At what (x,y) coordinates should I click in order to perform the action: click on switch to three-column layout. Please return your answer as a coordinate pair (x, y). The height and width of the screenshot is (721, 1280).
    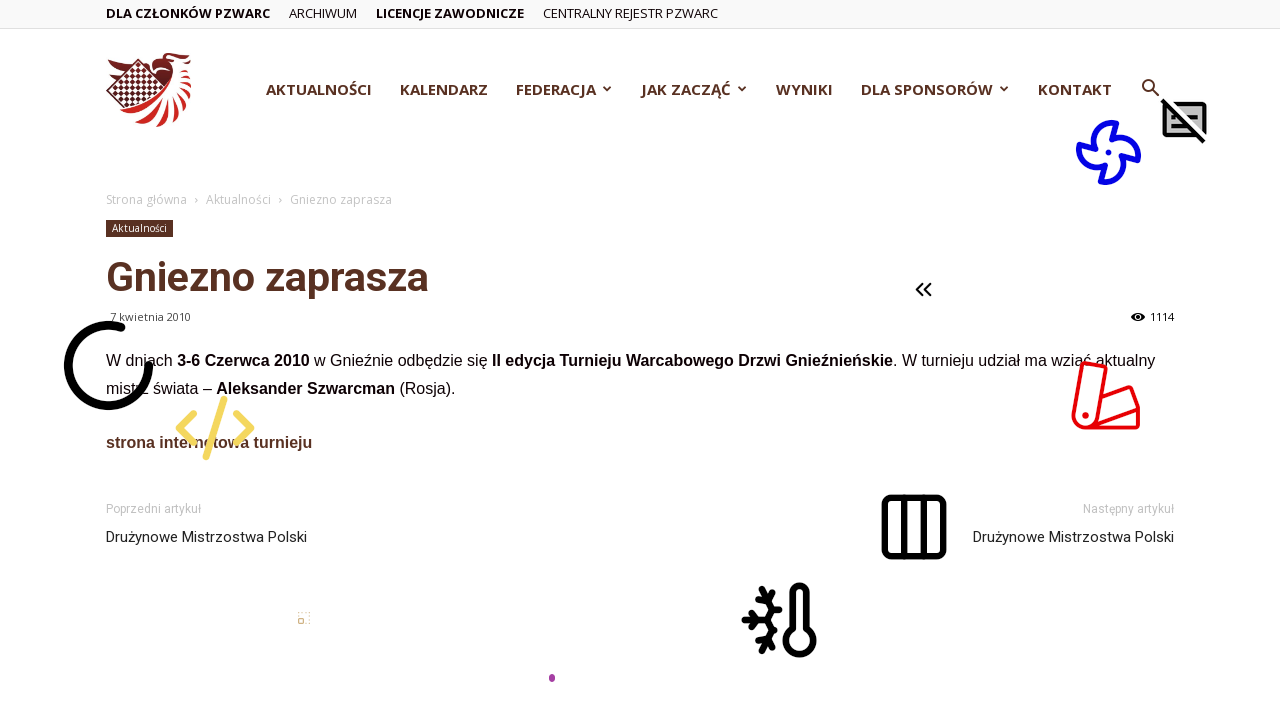
    Looking at the image, I should click on (914, 527).